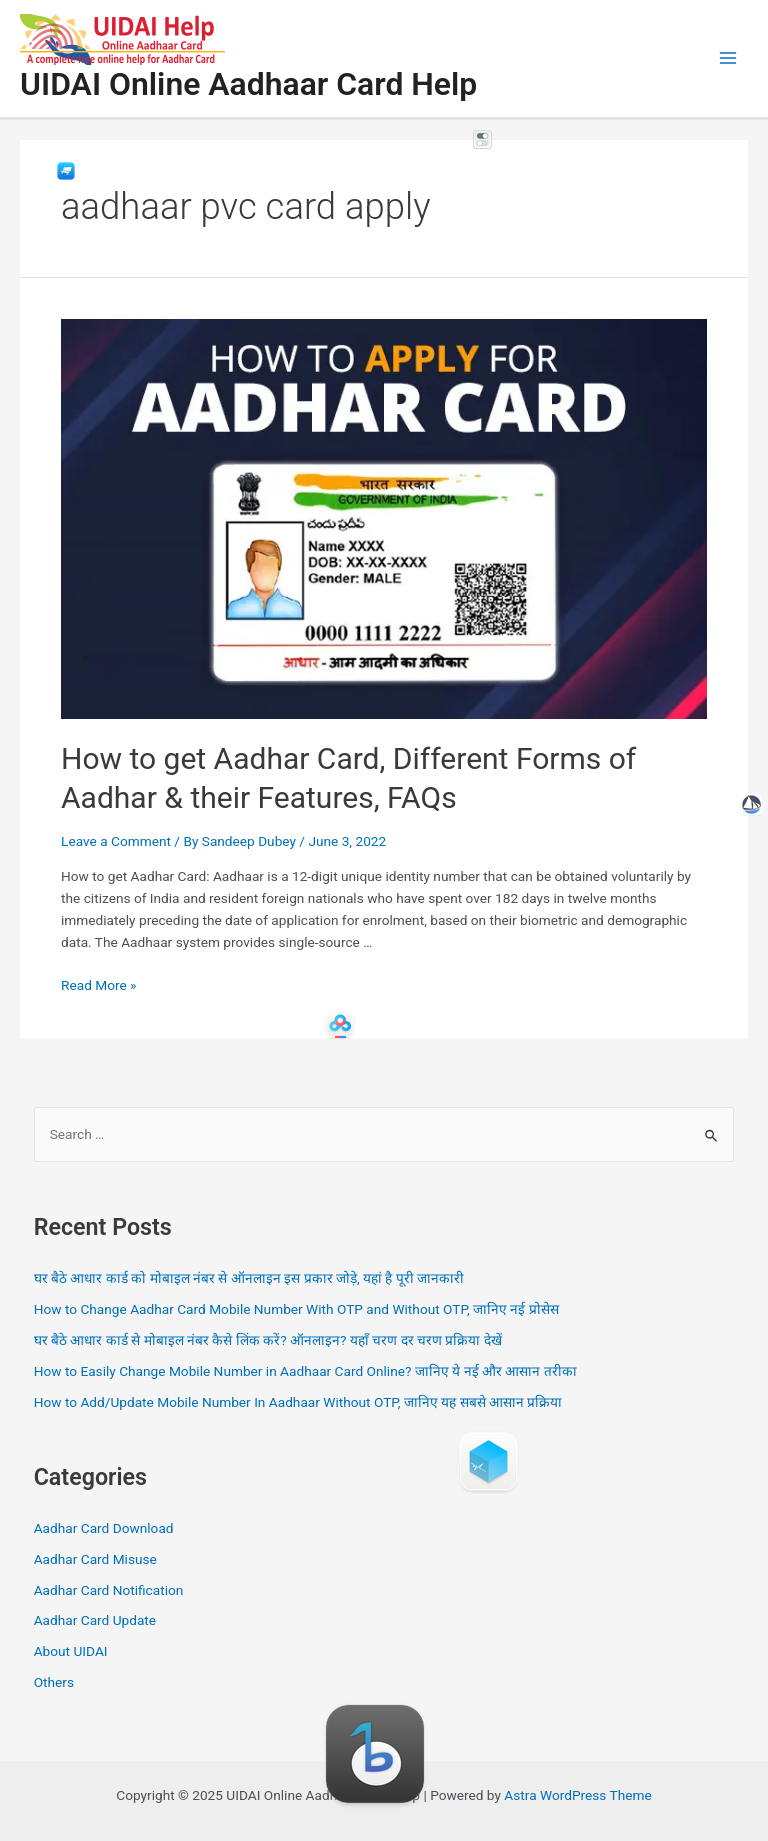 This screenshot has height=1841, width=768. What do you see at coordinates (751, 804) in the screenshot?
I see `open the Solus operating system app` at bounding box center [751, 804].